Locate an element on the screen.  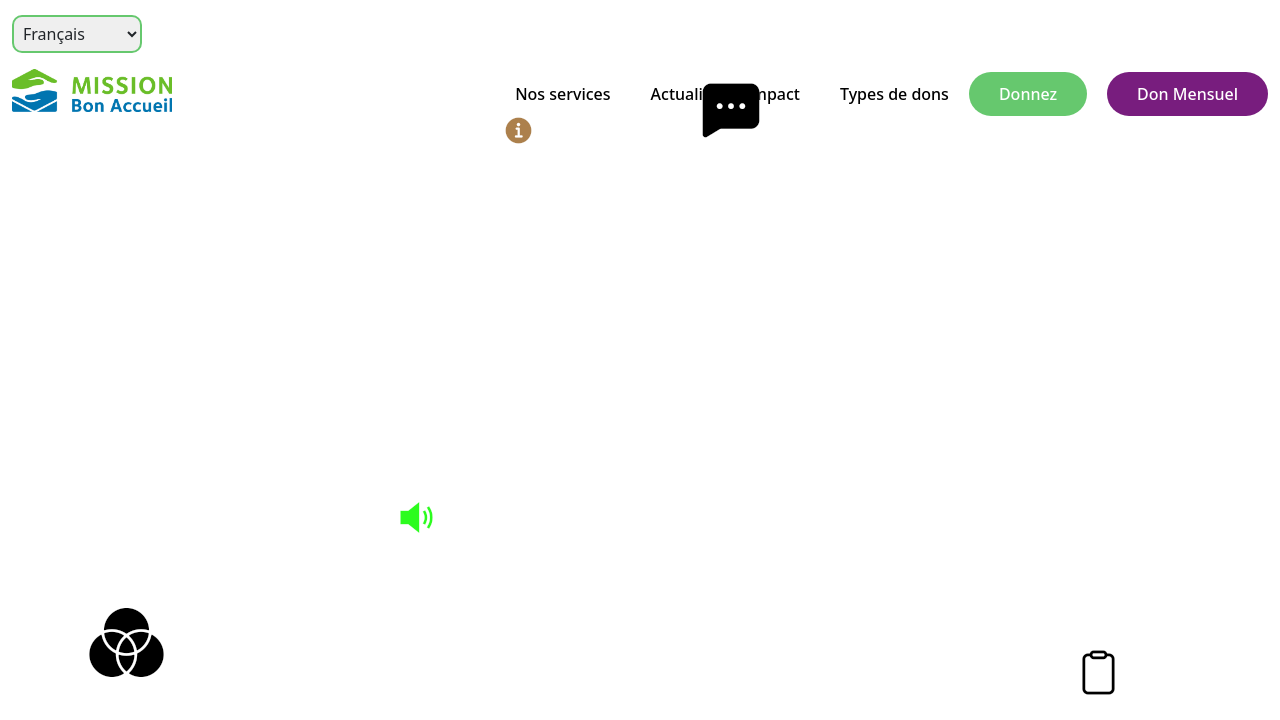
adjust color filter settings is located at coordinates (126, 642).